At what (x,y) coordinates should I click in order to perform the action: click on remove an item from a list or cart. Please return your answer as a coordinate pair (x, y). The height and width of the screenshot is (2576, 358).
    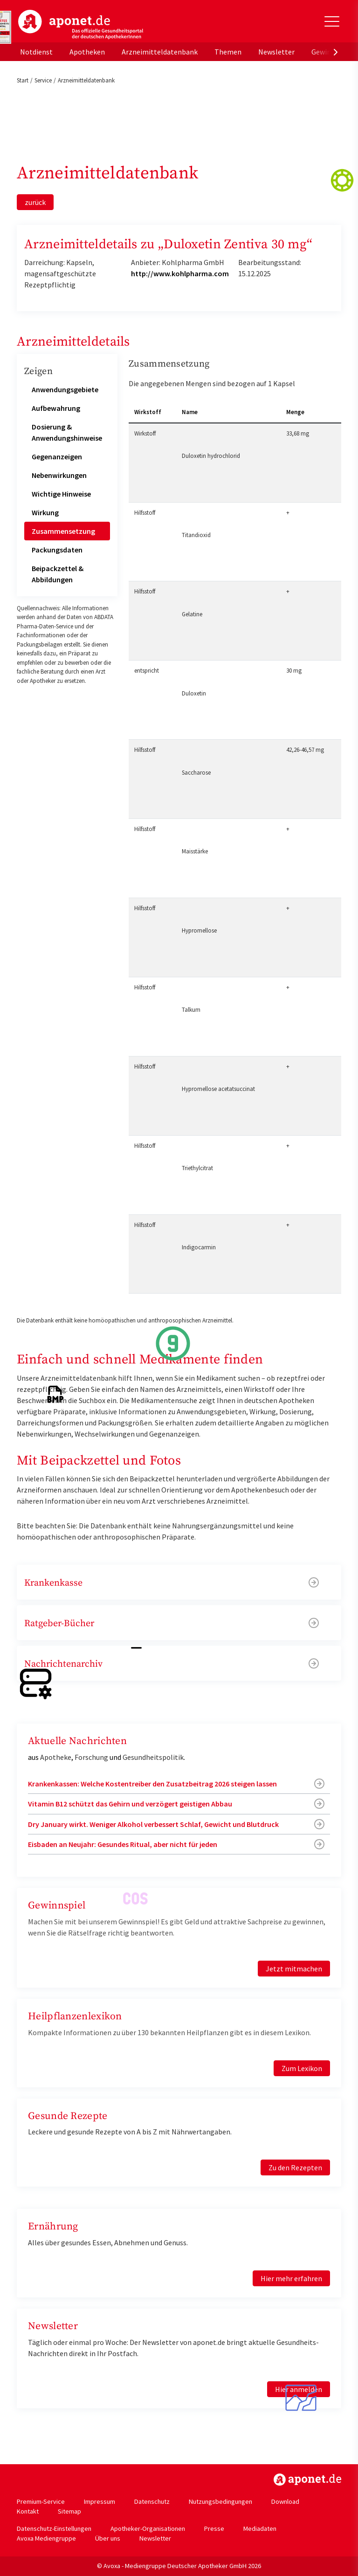
    Looking at the image, I should click on (136, 1648).